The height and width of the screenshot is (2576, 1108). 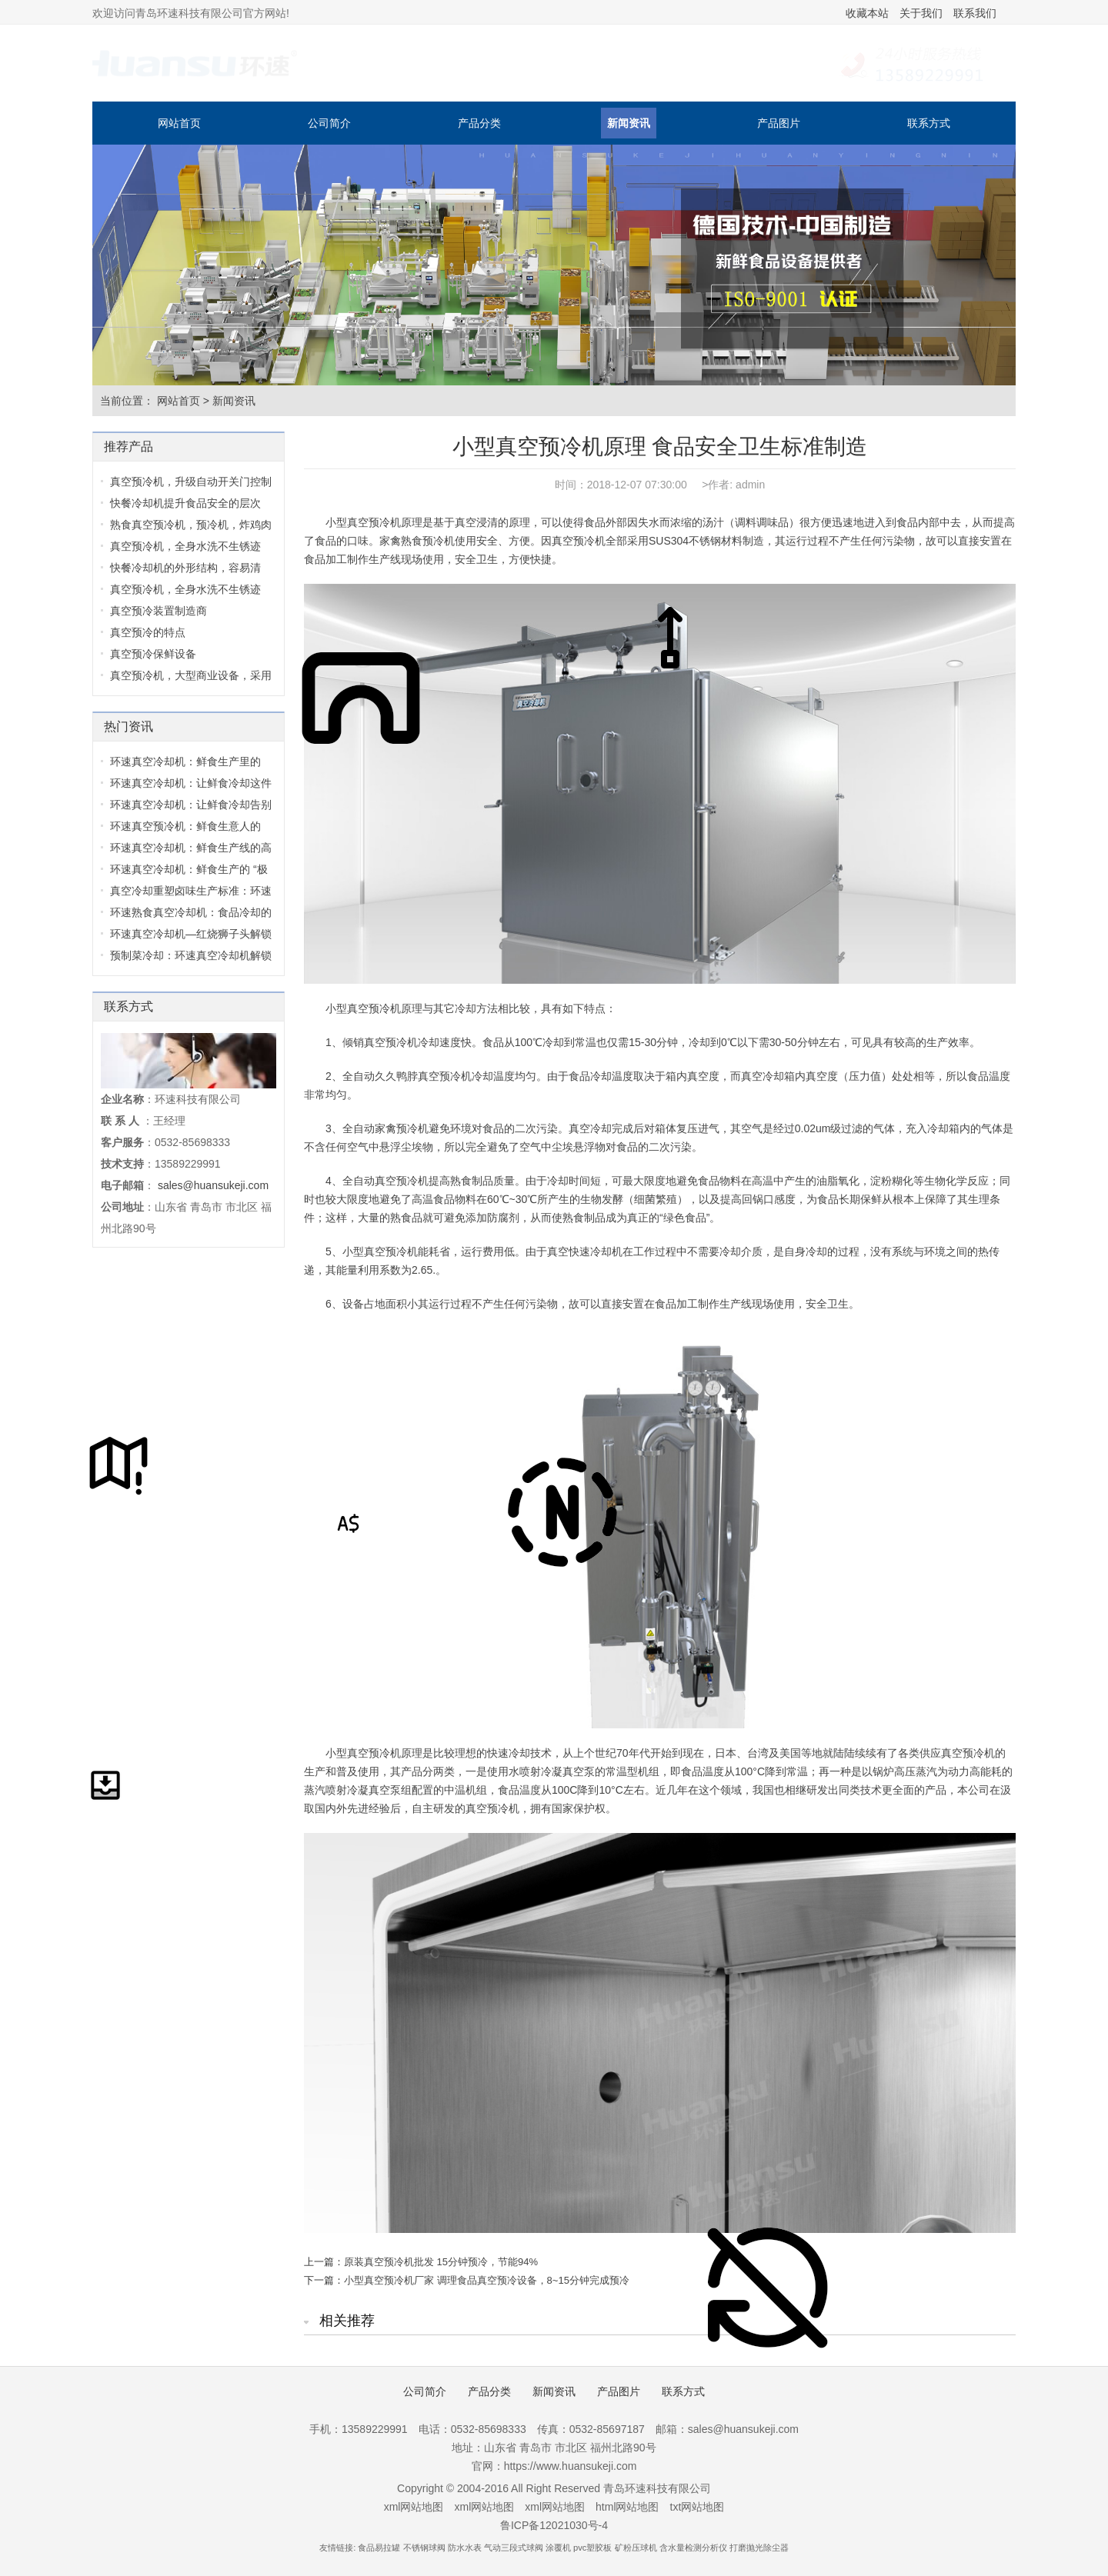 What do you see at coordinates (118, 1463) in the screenshot?
I see `map error or issue detected` at bounding box center [118, 1463].